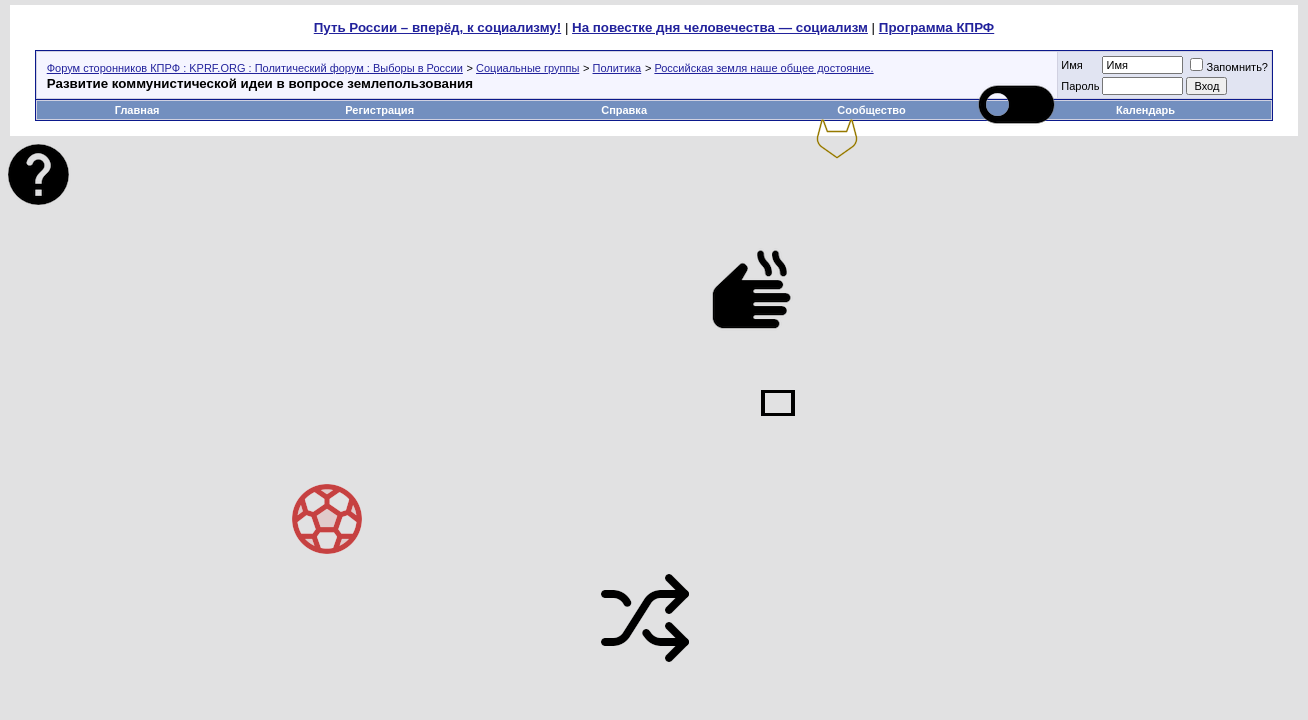 Image resolution: width=1308 pixels, height=720 pixels. What do you see at coordinates (837, 138) in the screenshot?
I see `open gitlab repository` at bounding box center [837, 138].